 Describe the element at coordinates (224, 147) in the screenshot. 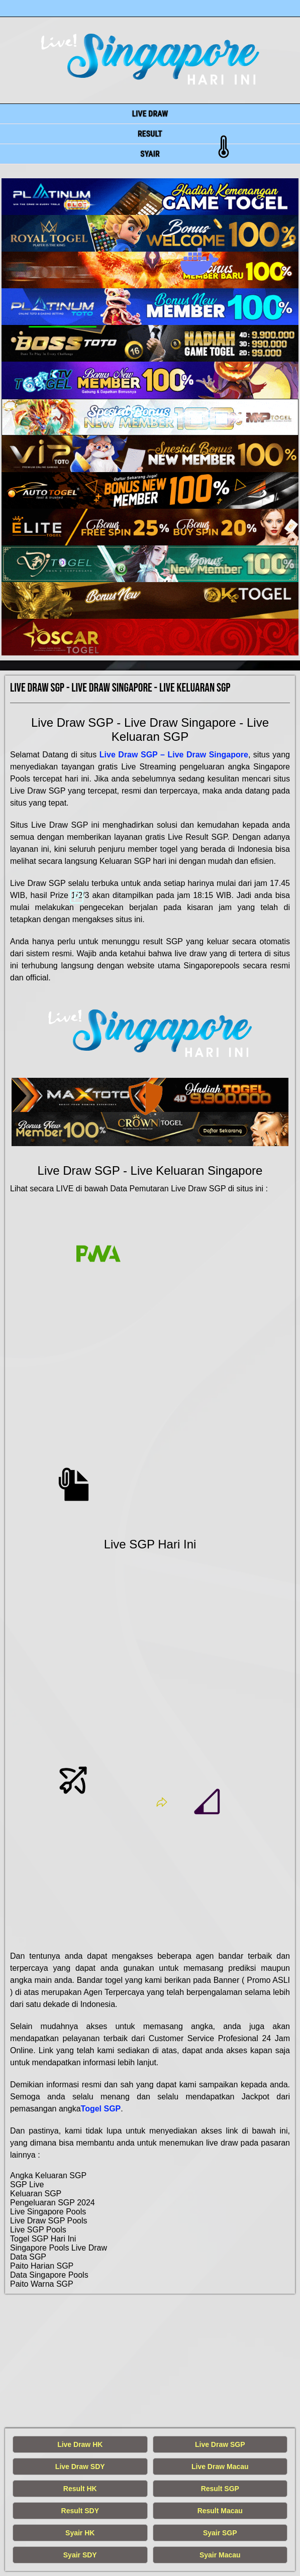

I see `view current temperature` at that location.